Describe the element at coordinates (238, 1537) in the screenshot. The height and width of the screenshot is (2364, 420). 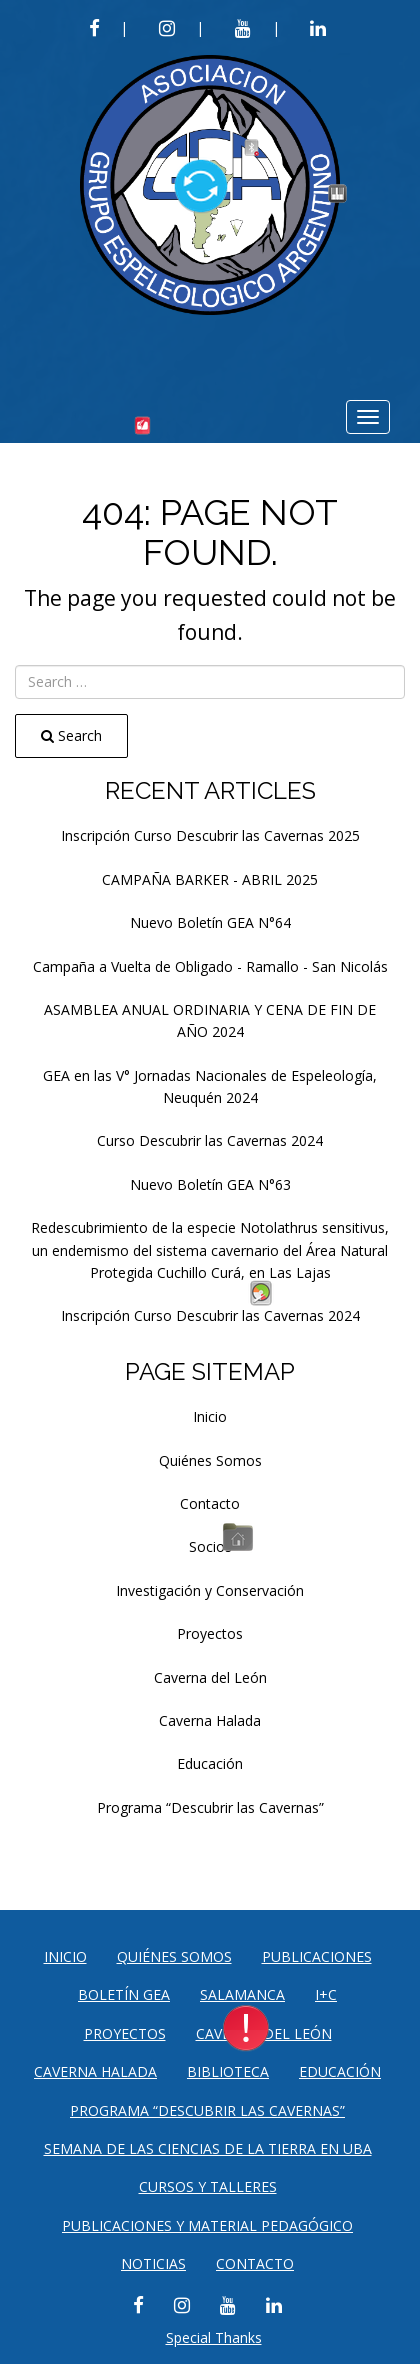
I see `access your home folder` at that location.